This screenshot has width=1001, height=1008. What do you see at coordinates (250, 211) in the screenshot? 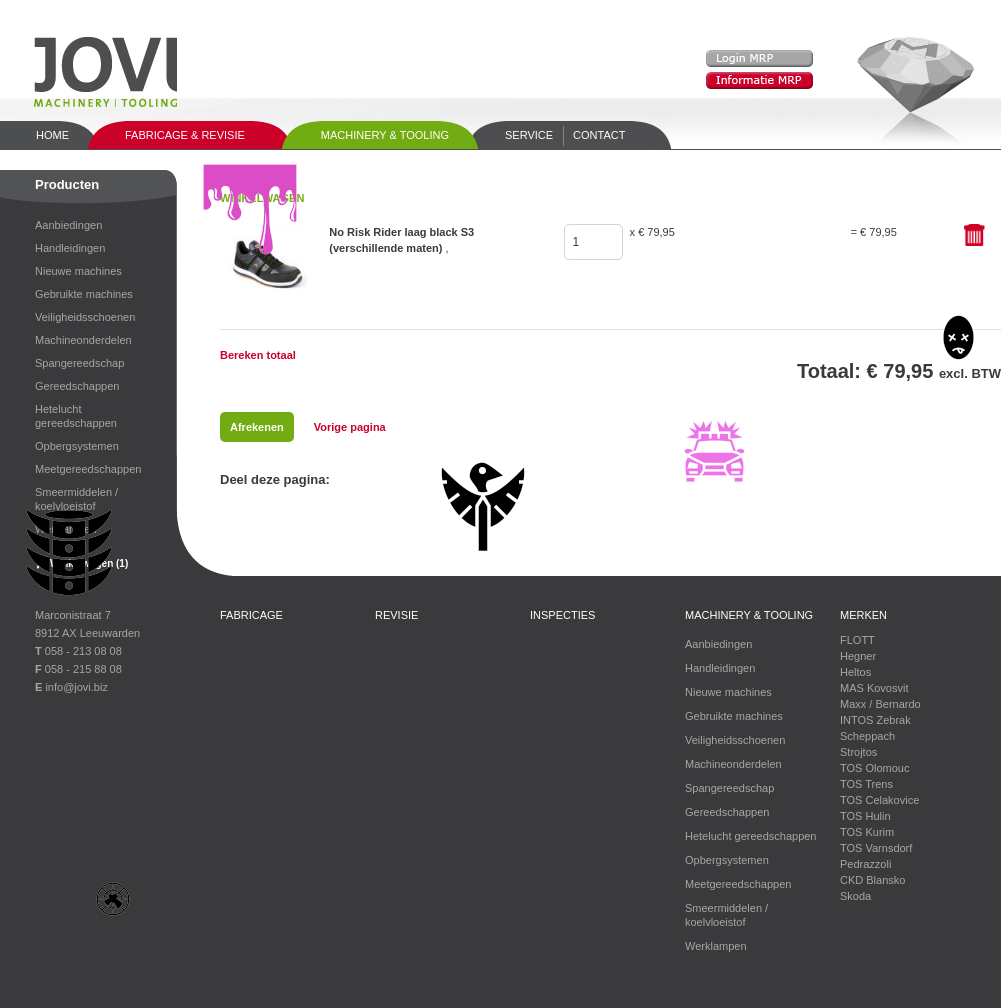
I see `indicates blood or gore content warning` at bounding box center [250, 211].